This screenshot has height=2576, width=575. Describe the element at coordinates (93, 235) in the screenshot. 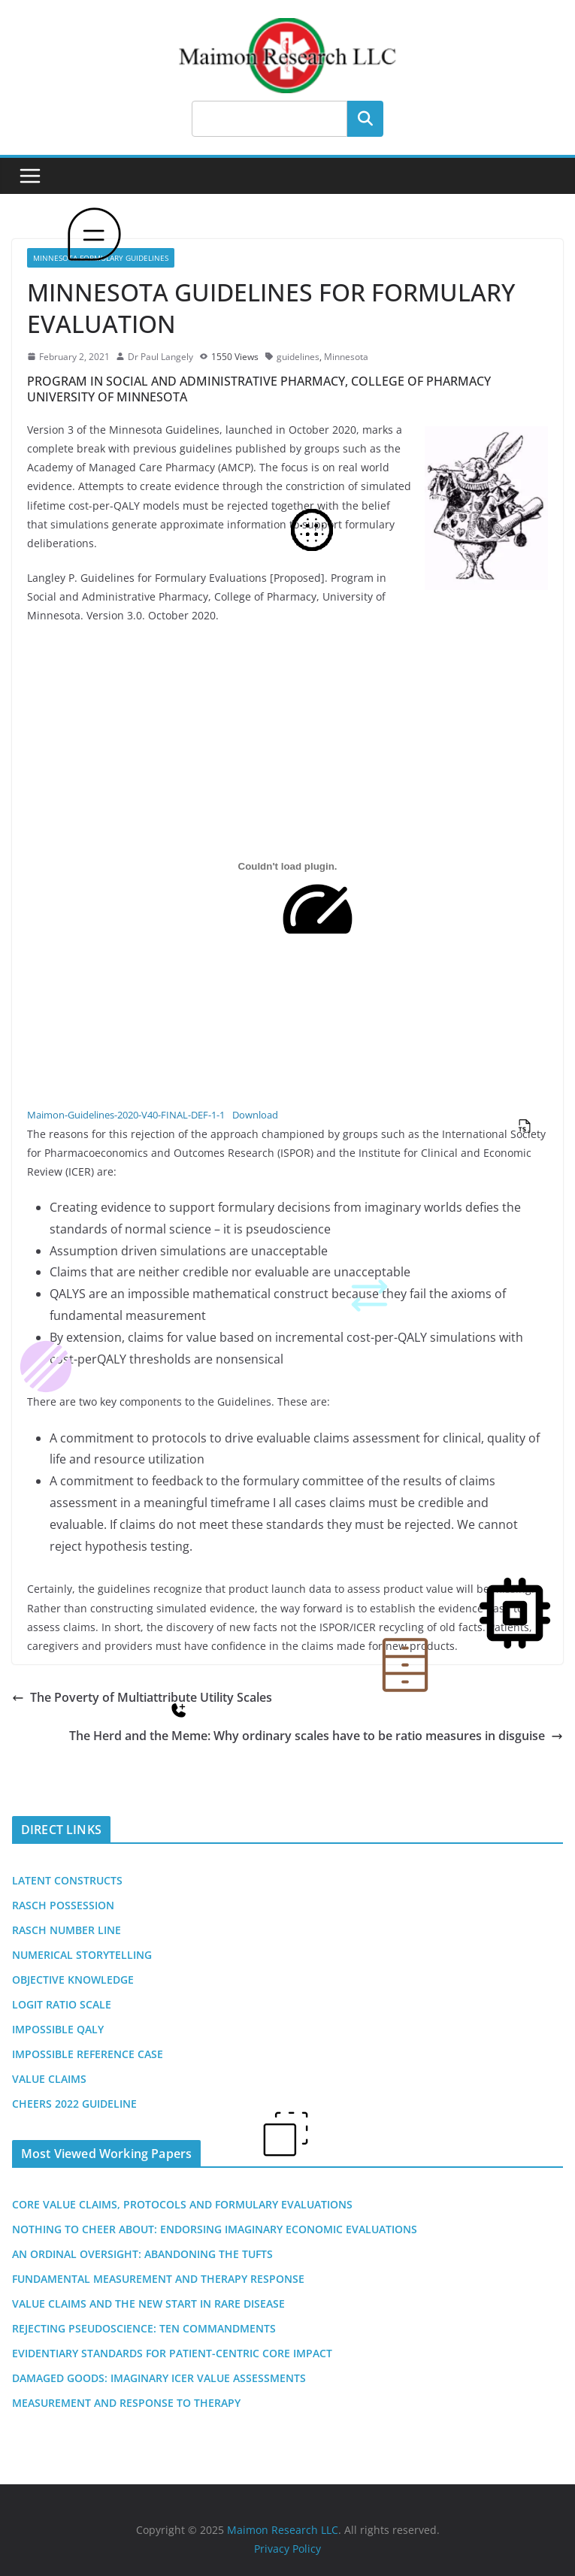

I see `open chat or messaging` at that location.